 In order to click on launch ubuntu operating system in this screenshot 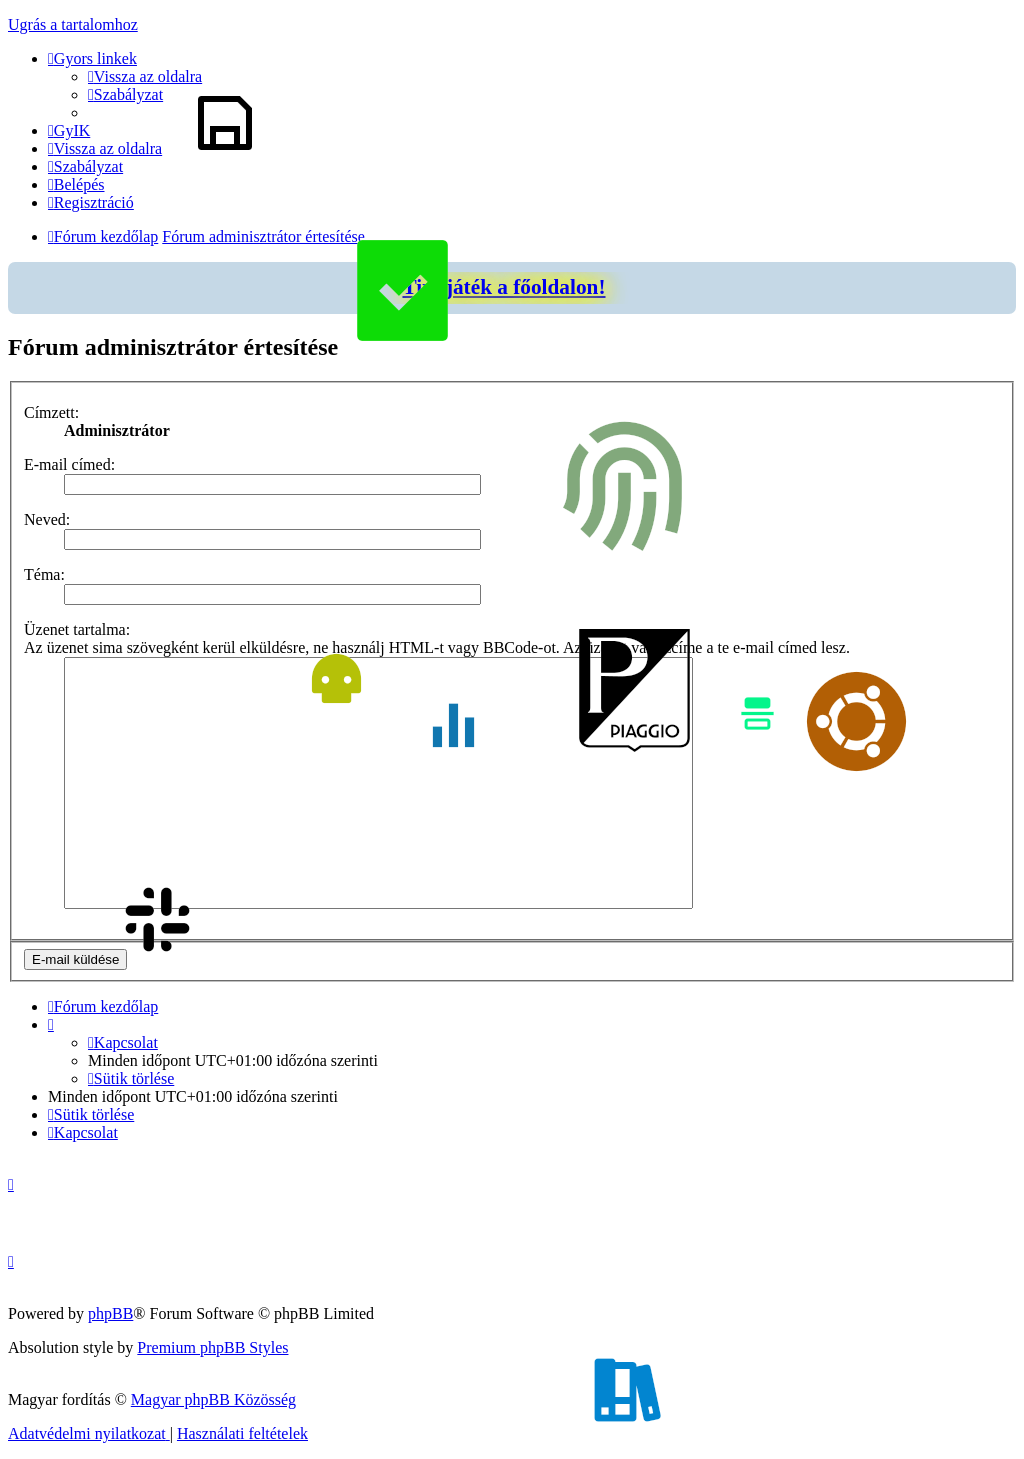, I will do `click(856, 721)`.